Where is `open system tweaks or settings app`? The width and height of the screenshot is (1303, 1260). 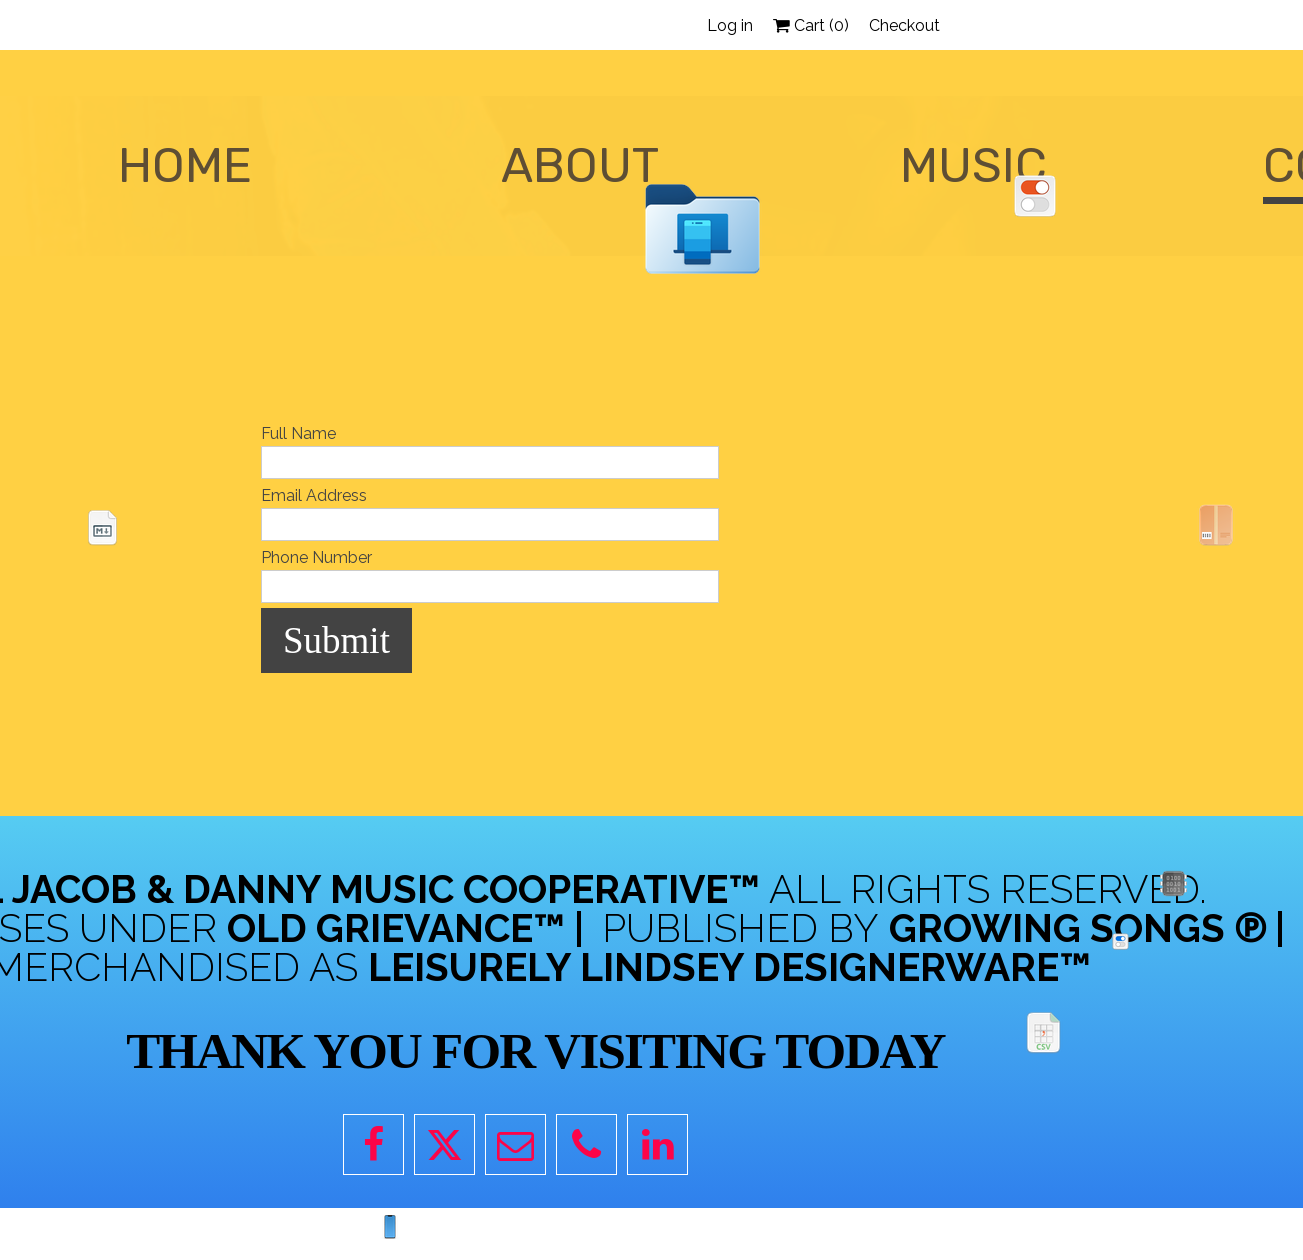 open system tweaks or settings app is located at coordinates (1035, 196).